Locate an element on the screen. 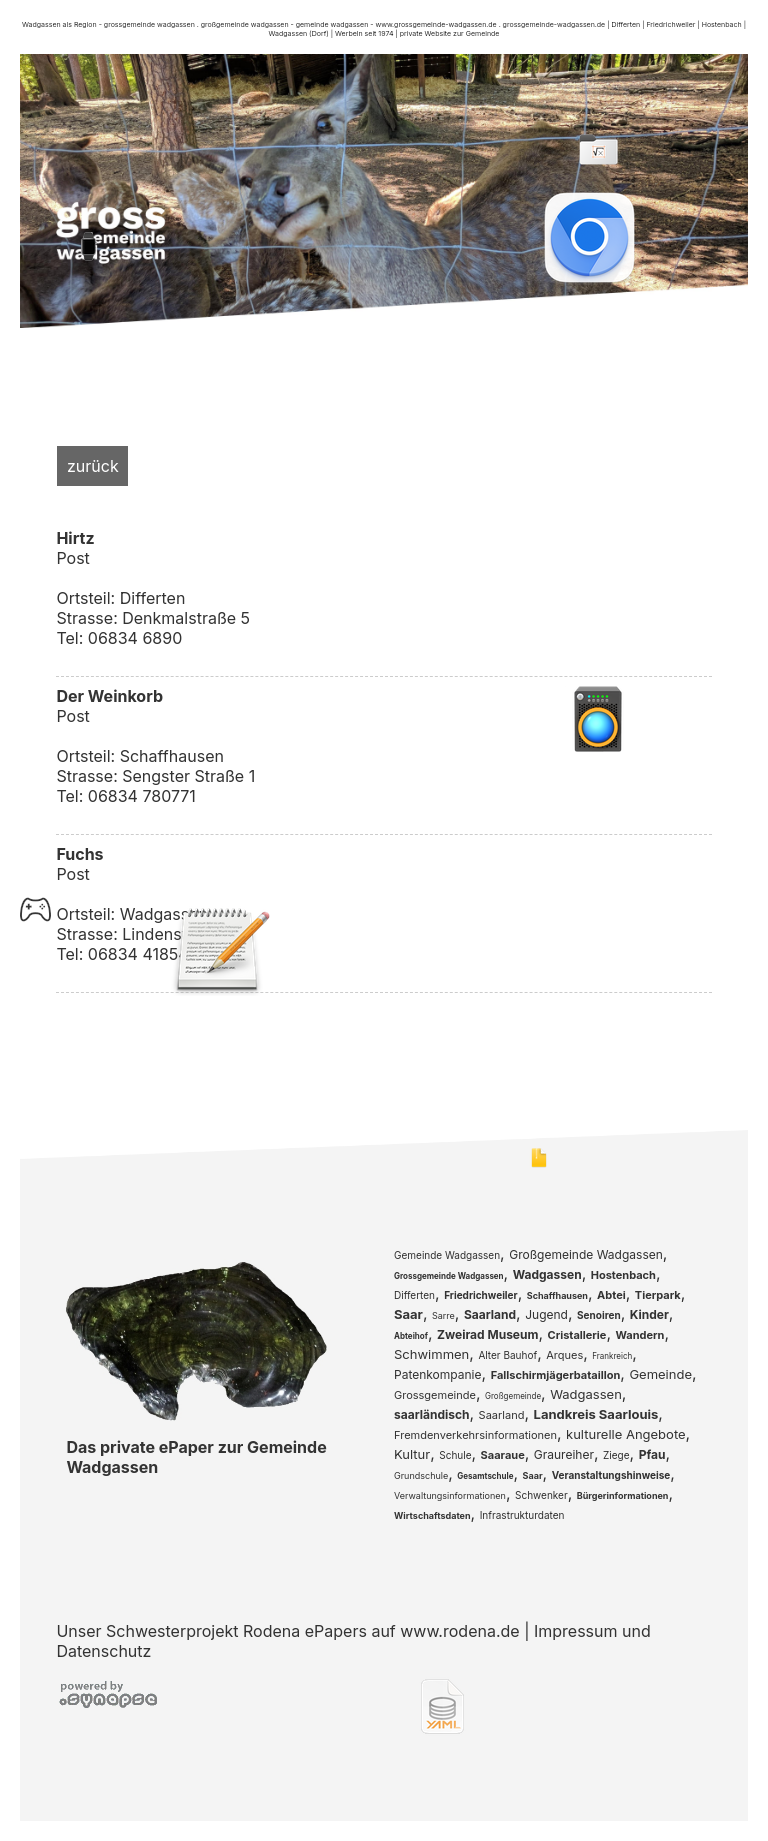 The width and height of the screenshot is (768, 1841). indicates a non-RAID storage device or single drive is located at coordinates (598, 719).